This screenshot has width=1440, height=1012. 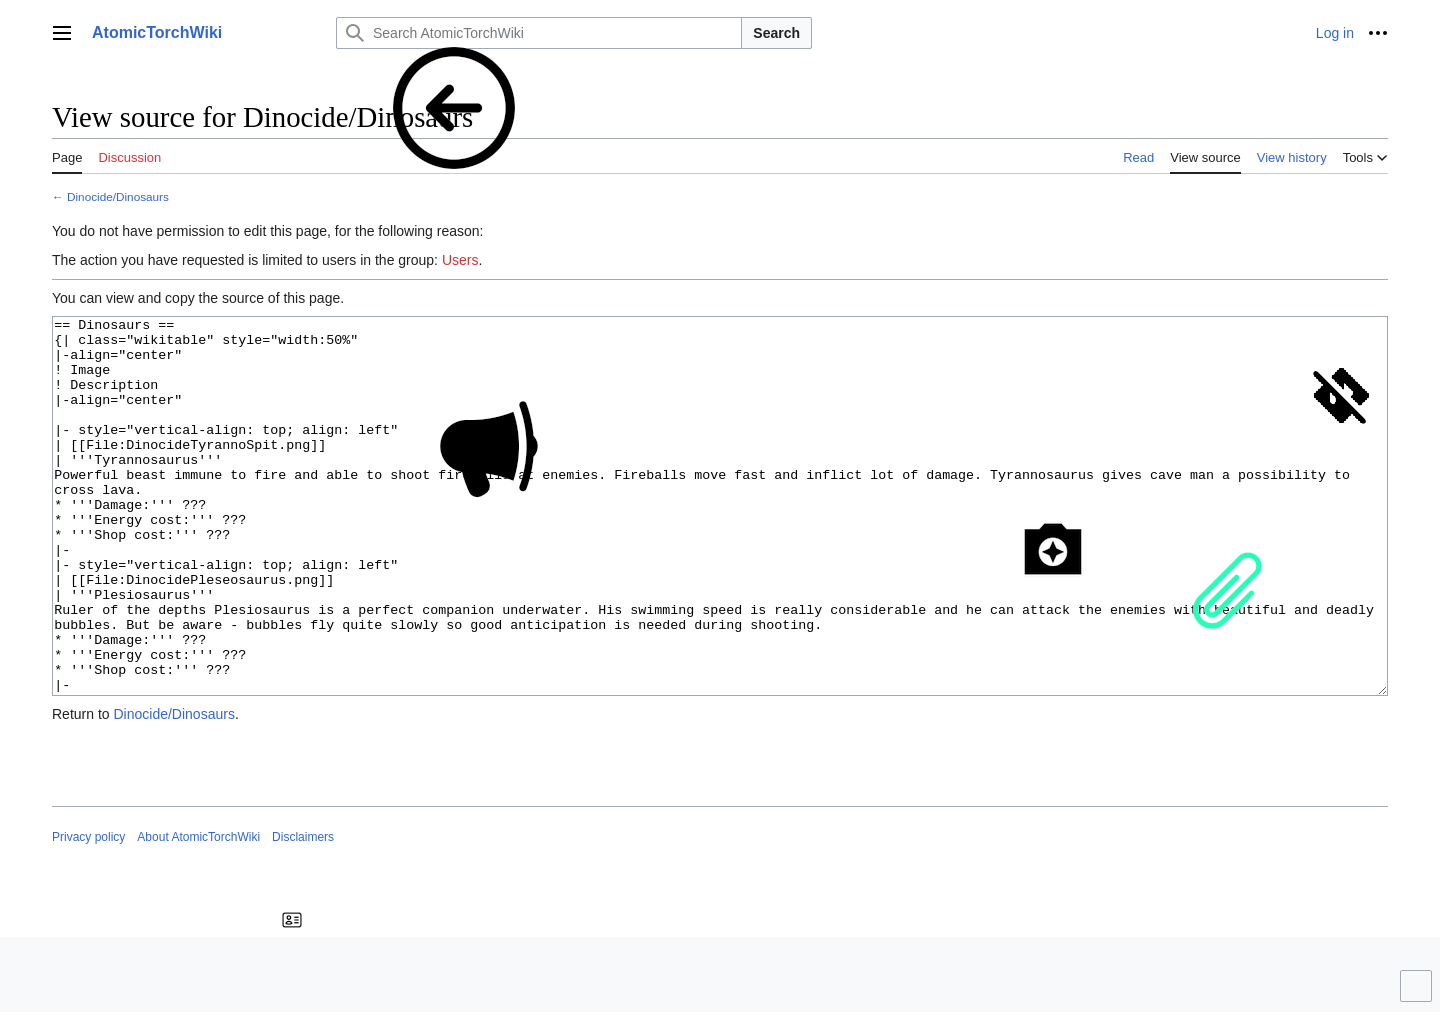 What do you see at coordinates (489, 450) in the screenshot?
I see `make an announcement` at bounding box center [489, 450].